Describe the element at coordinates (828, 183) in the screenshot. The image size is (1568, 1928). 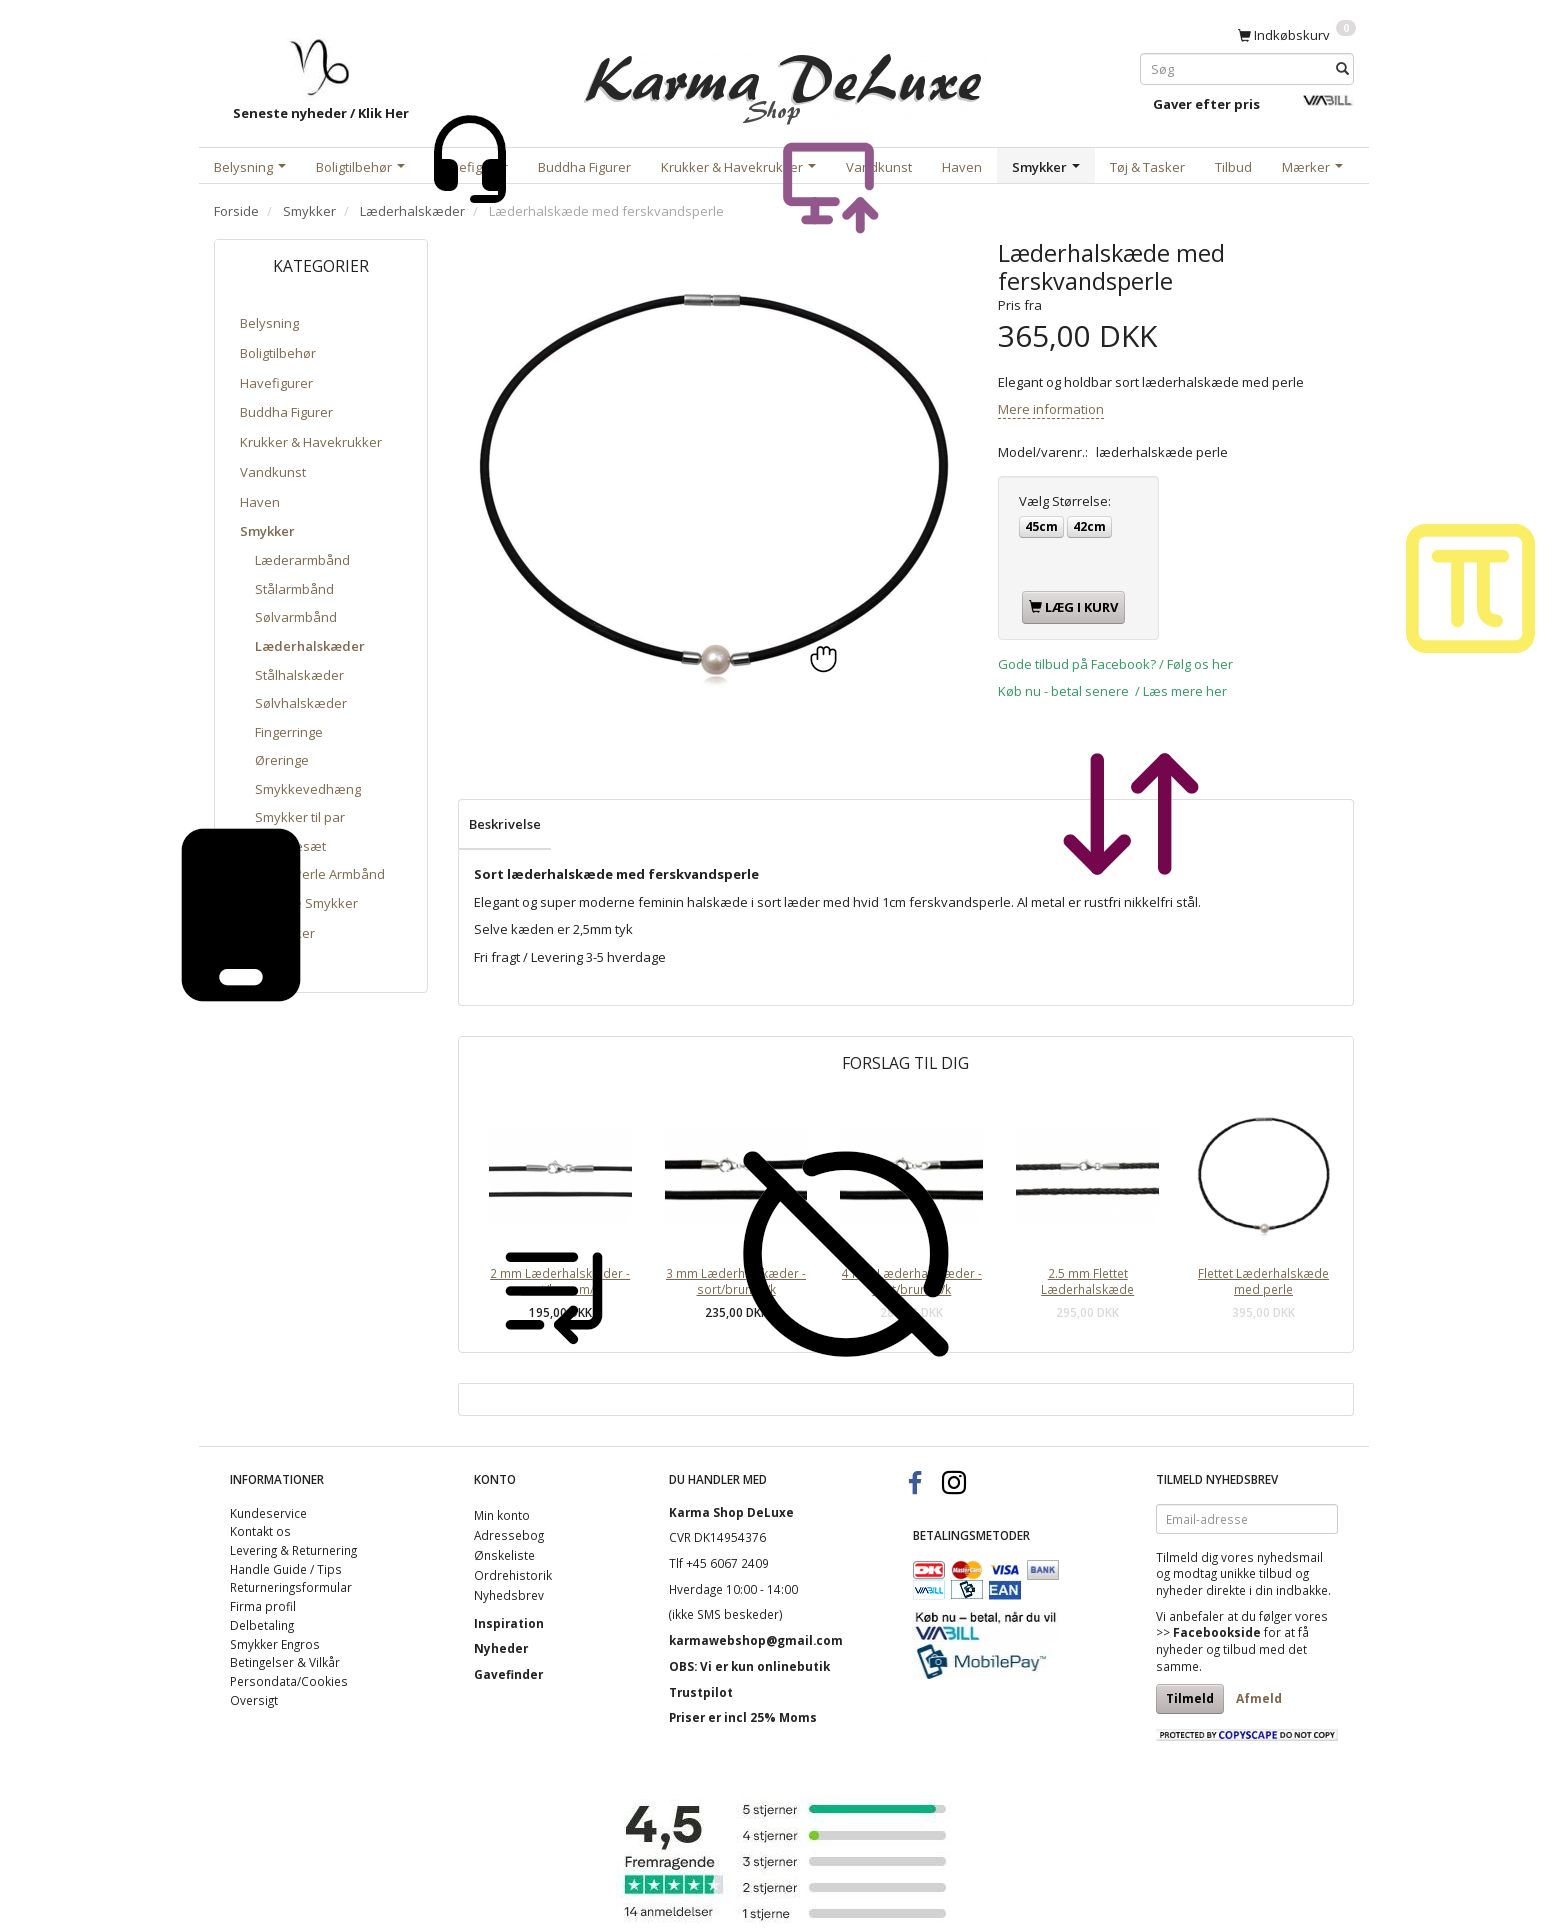
I see `upload content to desktop` at that location.